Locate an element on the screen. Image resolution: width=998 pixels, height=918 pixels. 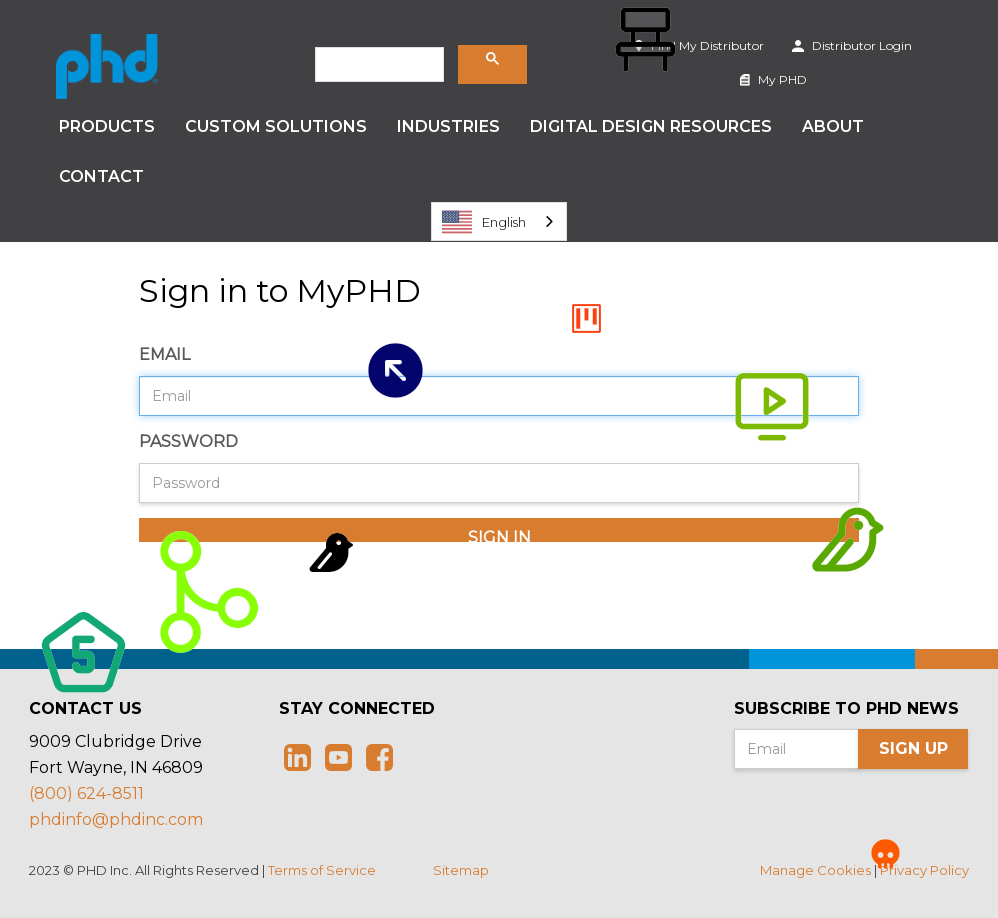
access twitter or social media sharing is located at coordinates (849, 542).